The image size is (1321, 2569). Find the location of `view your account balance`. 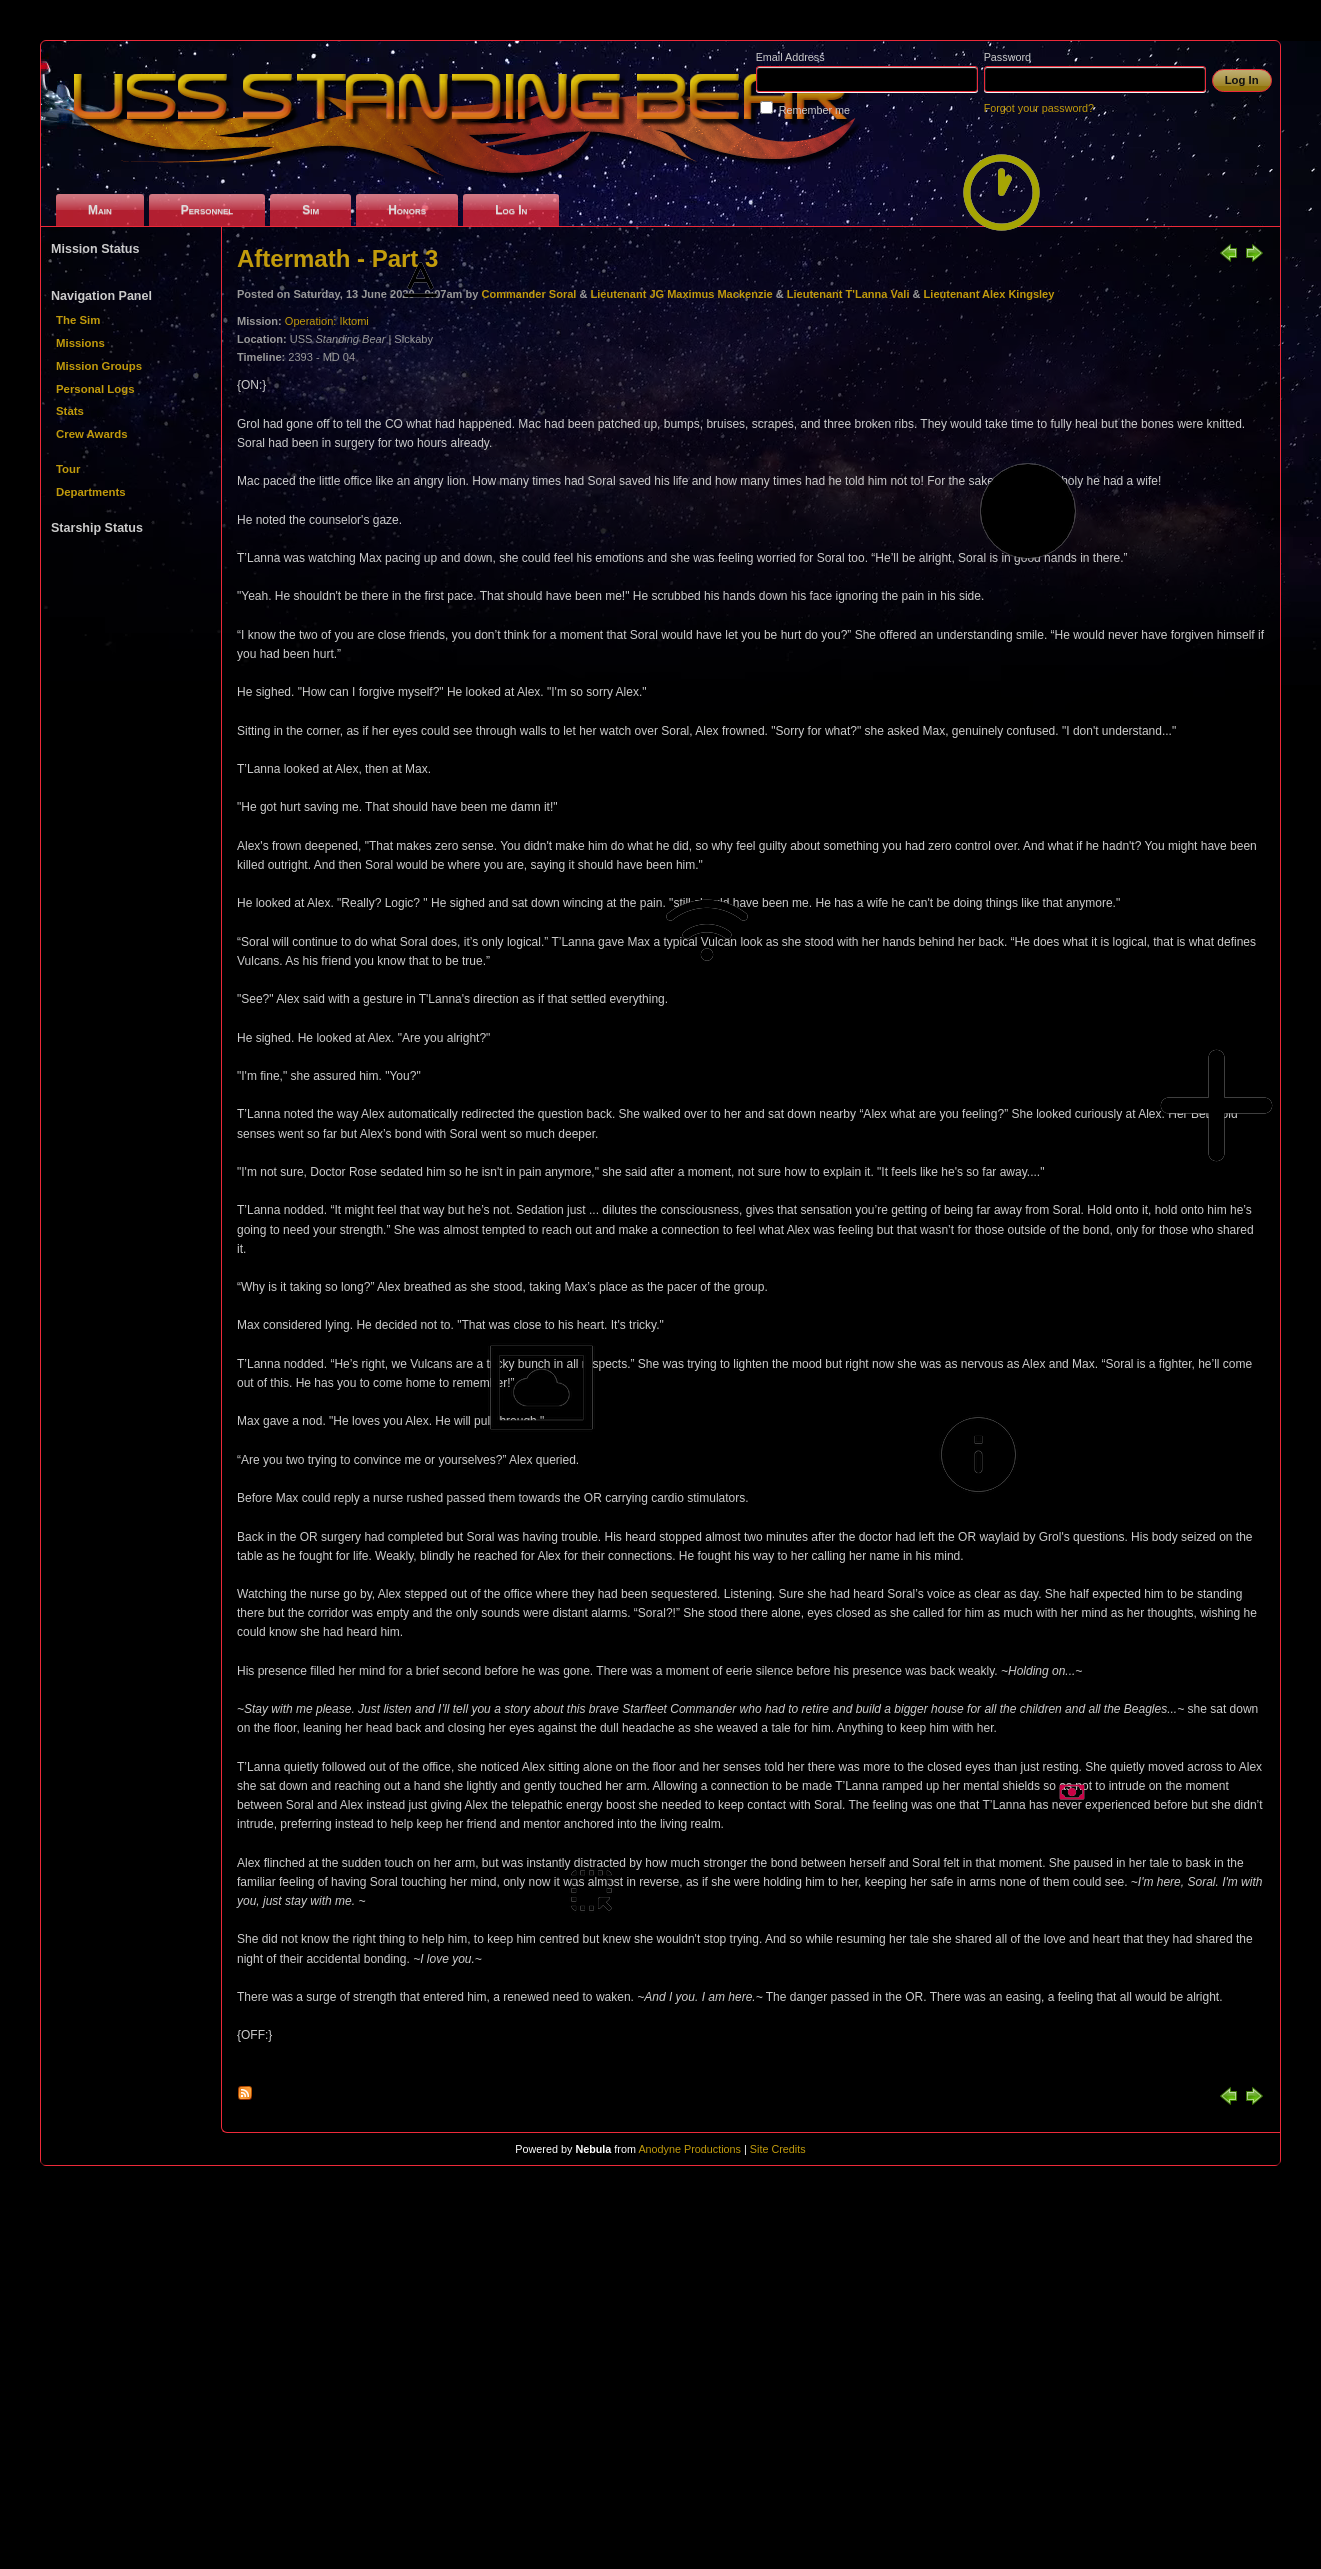

view your account balance is located at coordinates (1072, 1792).